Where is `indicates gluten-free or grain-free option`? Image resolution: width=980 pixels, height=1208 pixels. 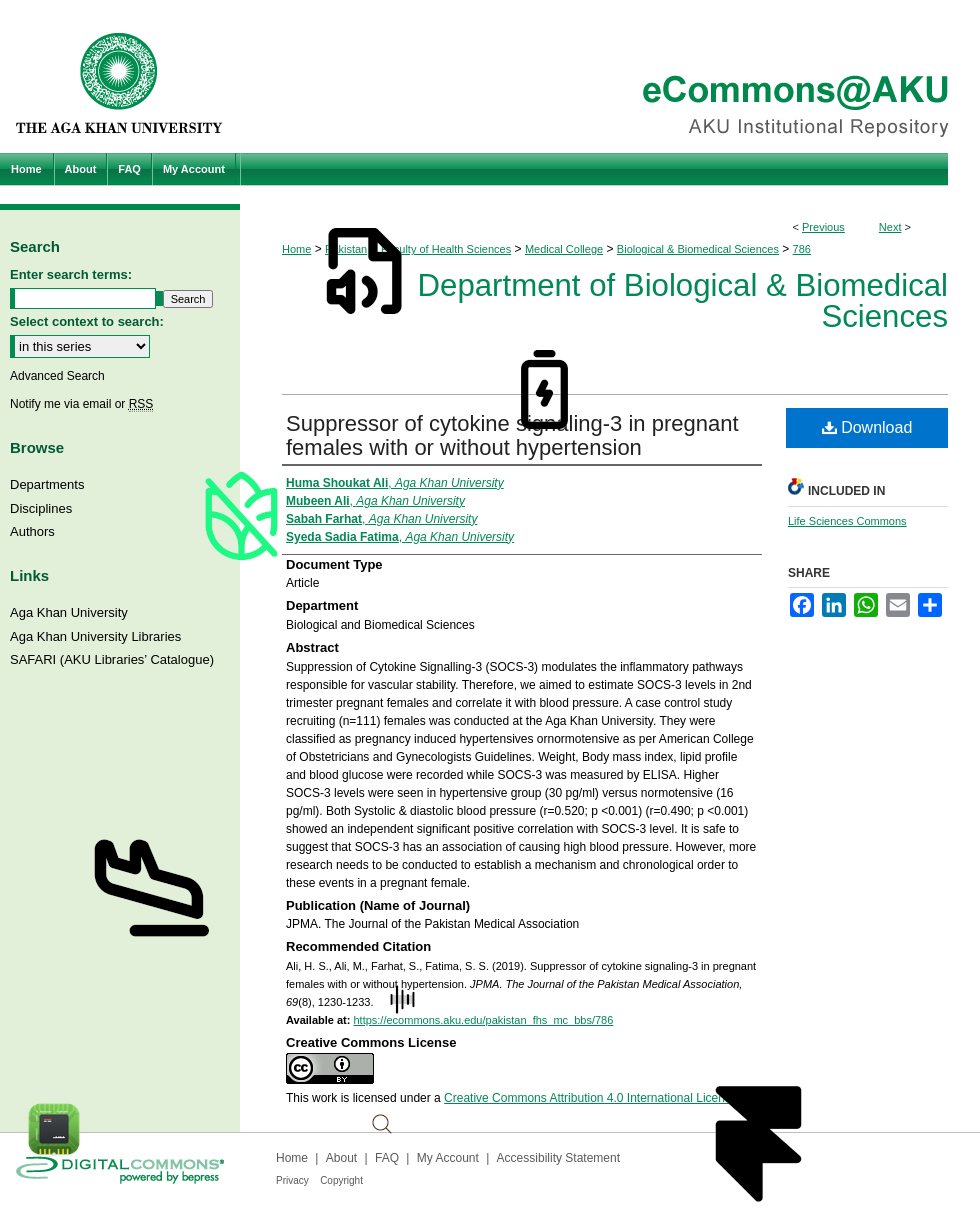
indicates gluten-free or grain-free option is located at coordinates (241, 517).